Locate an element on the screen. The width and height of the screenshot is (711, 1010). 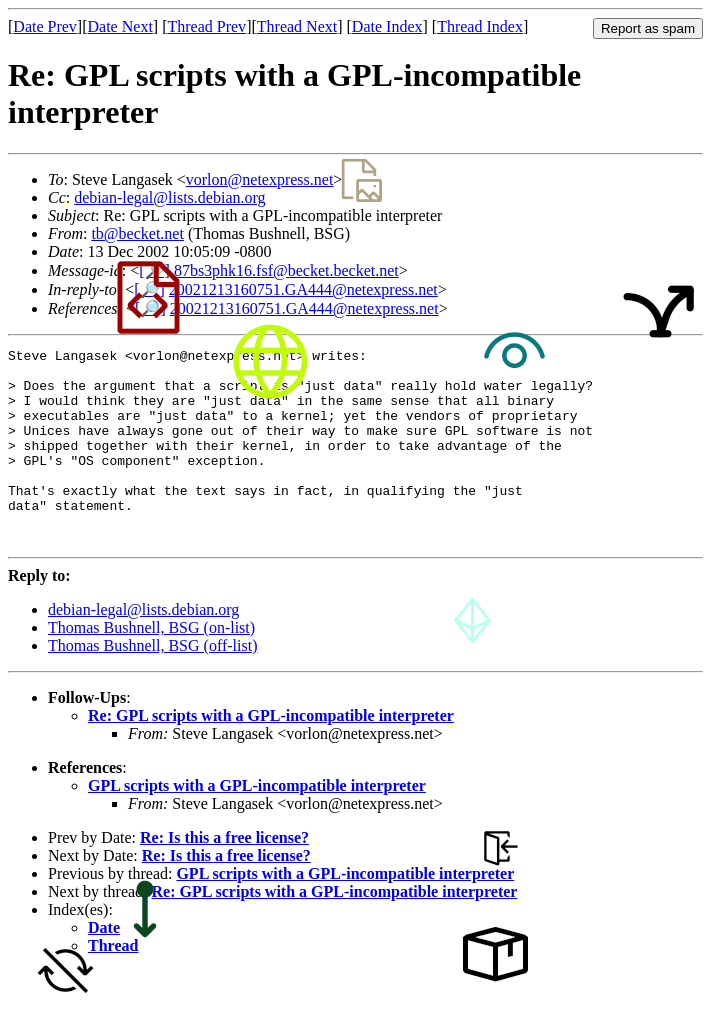
scroll down or view more content is located at coordinates (145, 909).